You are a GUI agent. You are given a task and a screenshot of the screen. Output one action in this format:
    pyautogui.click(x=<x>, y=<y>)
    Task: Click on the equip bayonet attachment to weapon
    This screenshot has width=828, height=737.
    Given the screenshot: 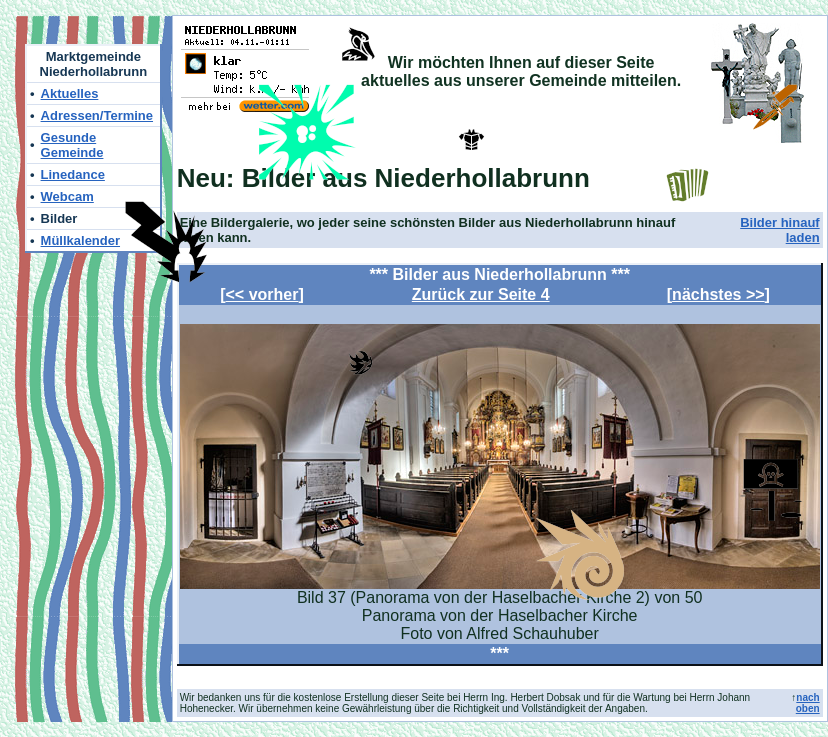 What is the action you would take?
    pyautogui.click(x=775, y=107)
    